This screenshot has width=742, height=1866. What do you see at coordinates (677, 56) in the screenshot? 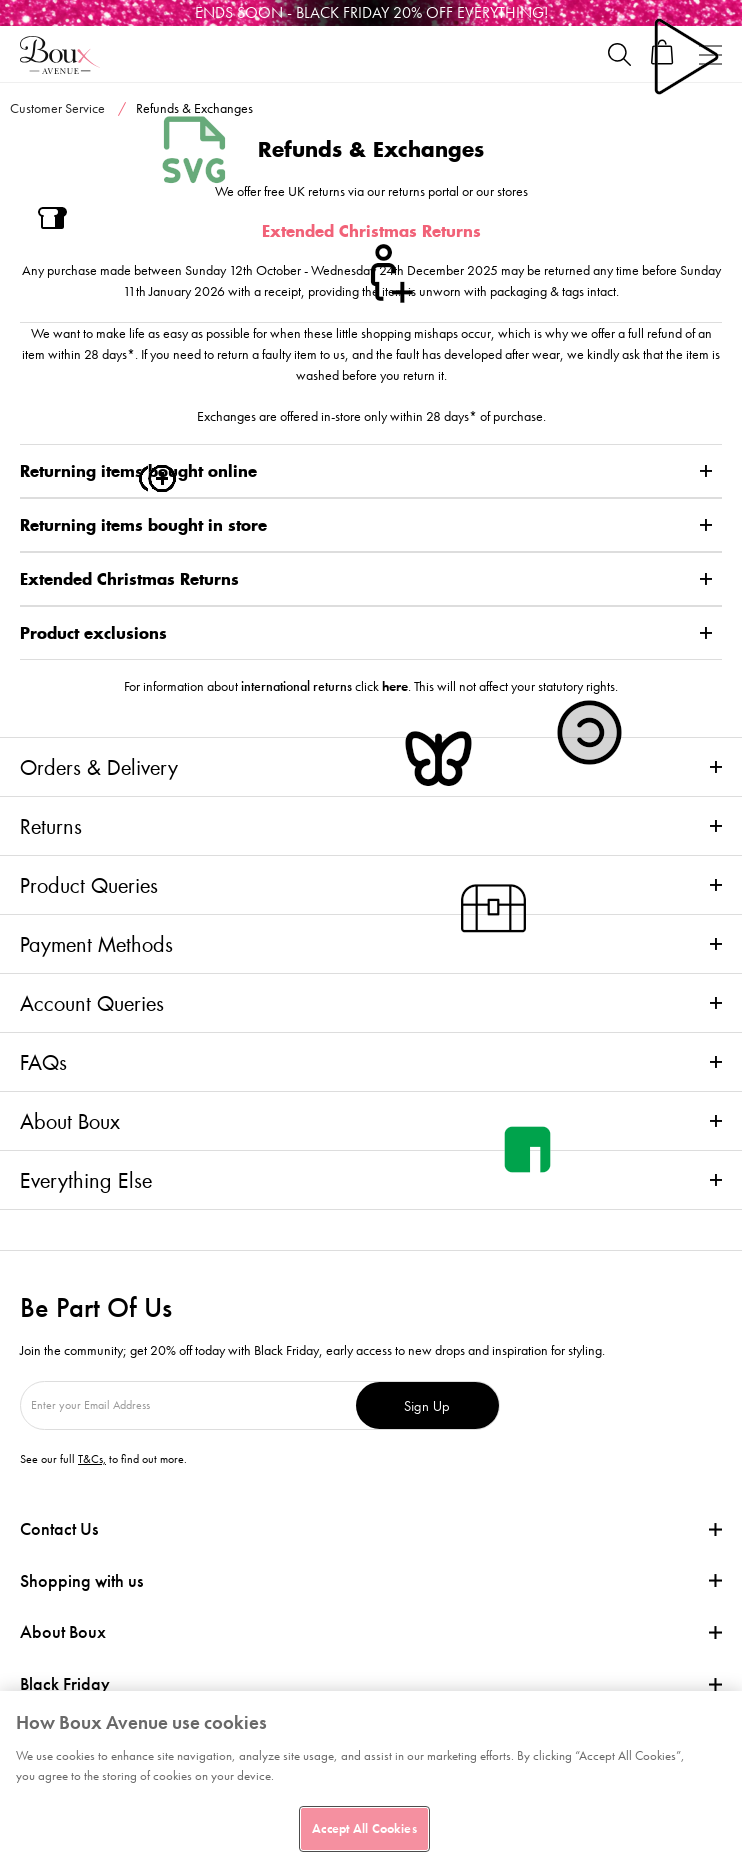
I see `play media or start playback` at bounding box center [677, 56].